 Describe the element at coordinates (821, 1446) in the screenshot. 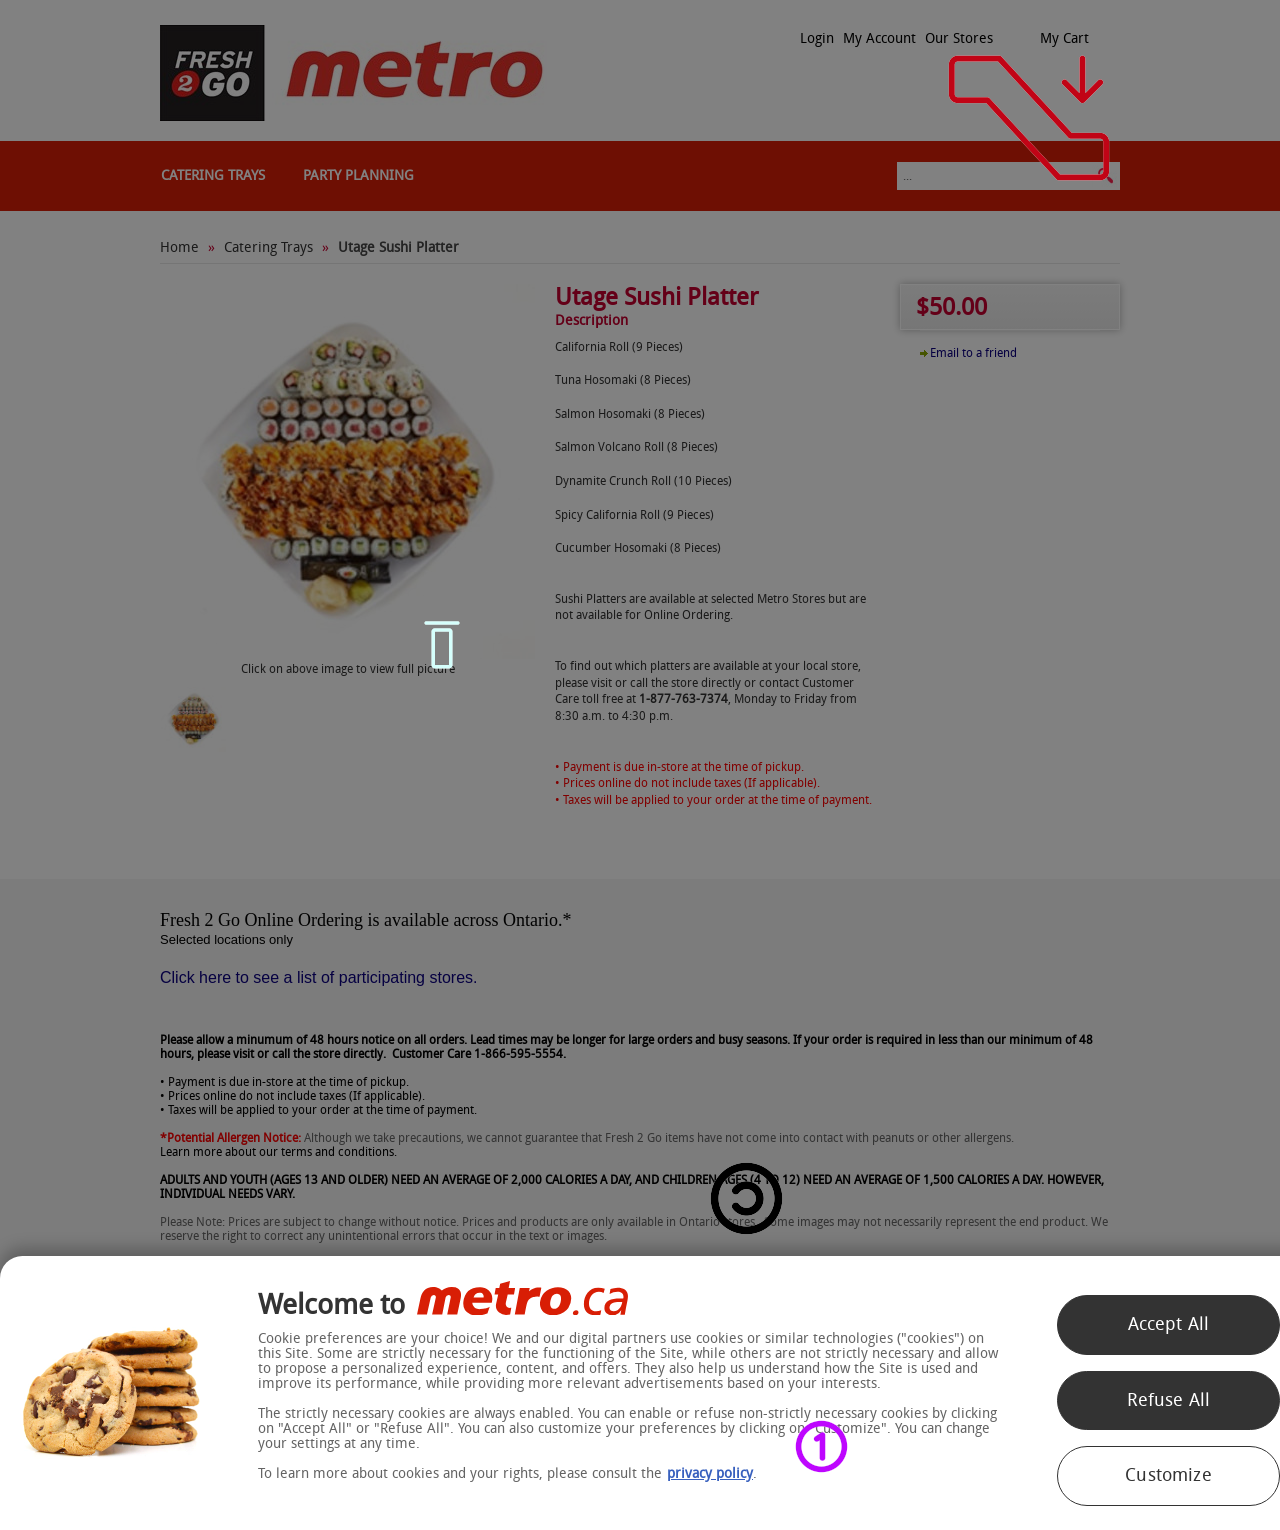

I see `indicates the first step in a sequence or process` at that location.